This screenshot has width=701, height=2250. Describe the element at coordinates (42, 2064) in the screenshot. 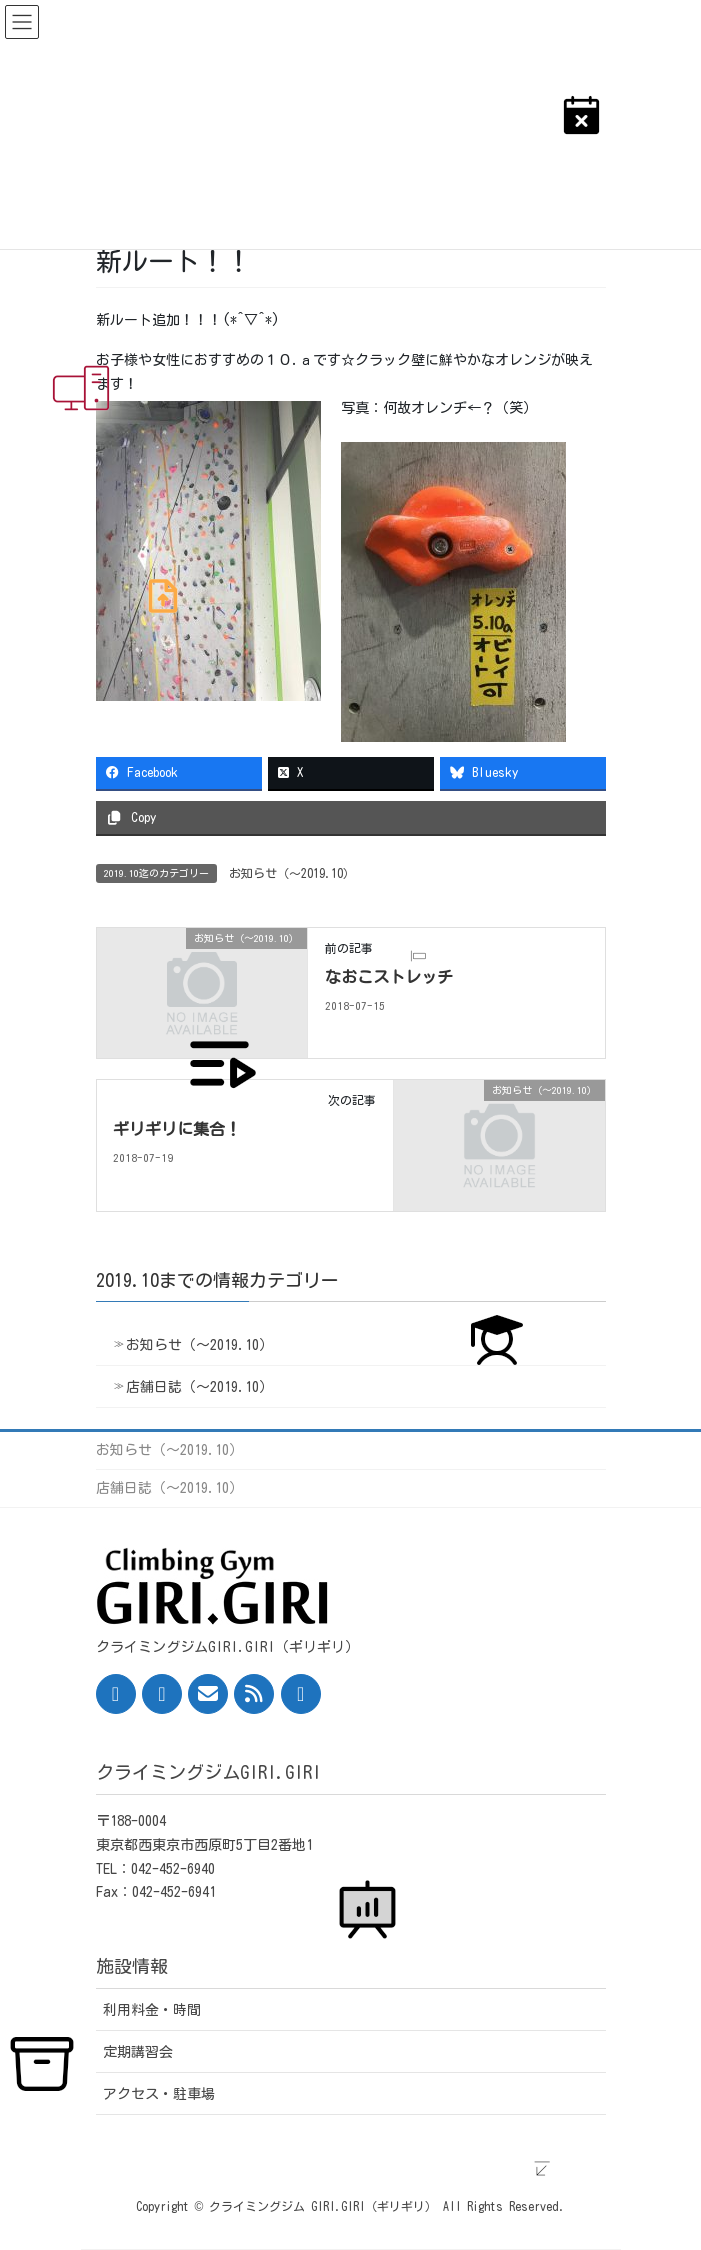

I see `access archived items` at that location.